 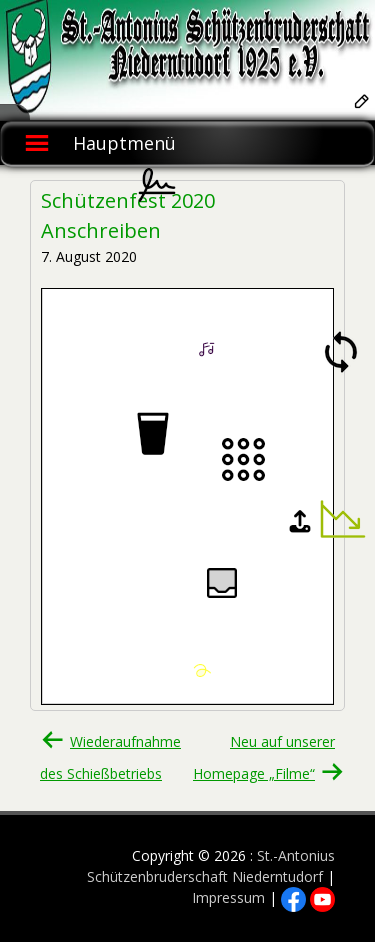 What do you see at coordinates (207, 349) in the screenshot?
I see `remove a song from playlist` at bounding box center [207, 349].